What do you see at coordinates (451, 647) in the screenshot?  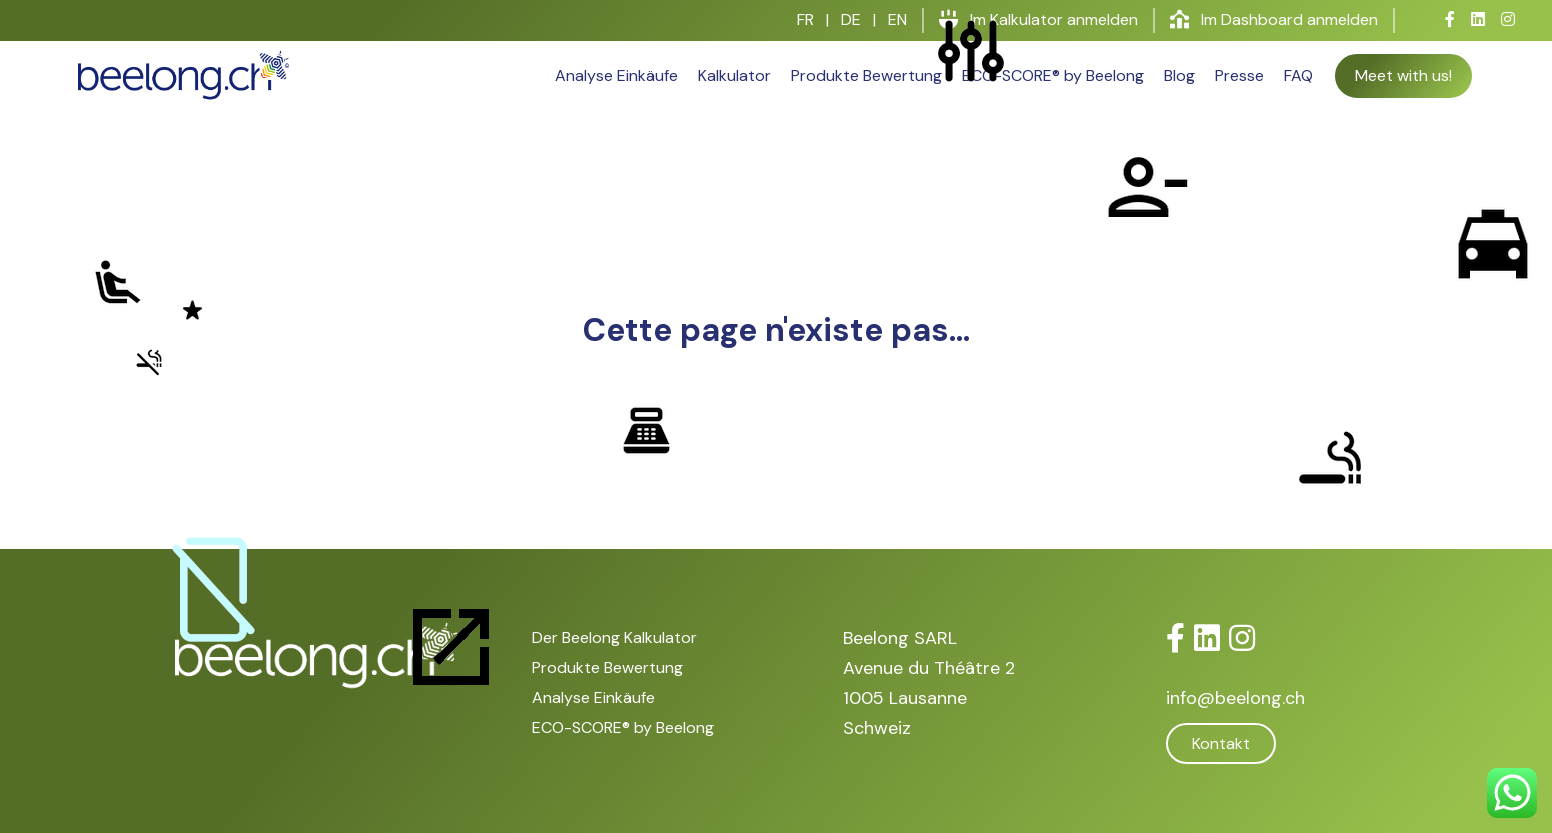 I see `open link in a new window or tab` at bounding box center [451, 647].